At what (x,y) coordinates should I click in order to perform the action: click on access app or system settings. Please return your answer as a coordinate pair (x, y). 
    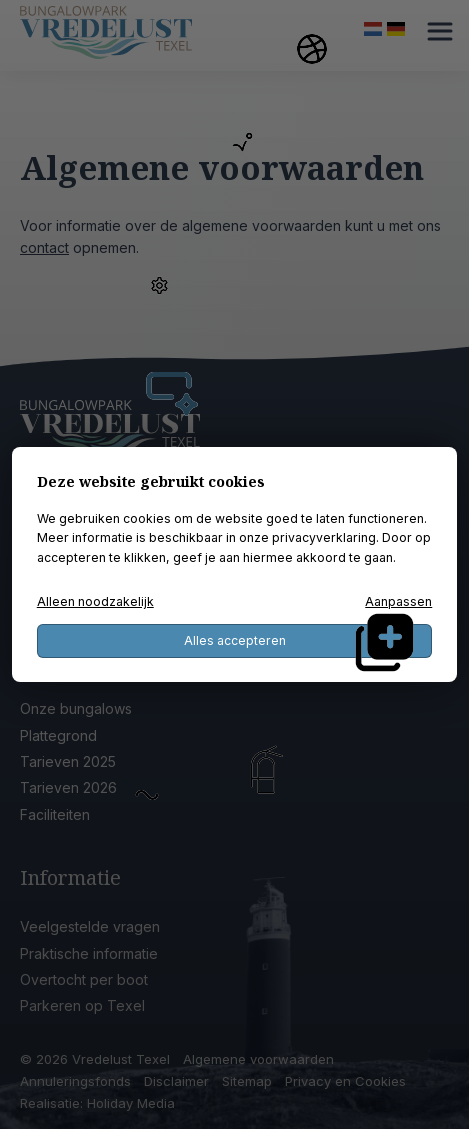
    Looking at the image, I should click on (159, 285).